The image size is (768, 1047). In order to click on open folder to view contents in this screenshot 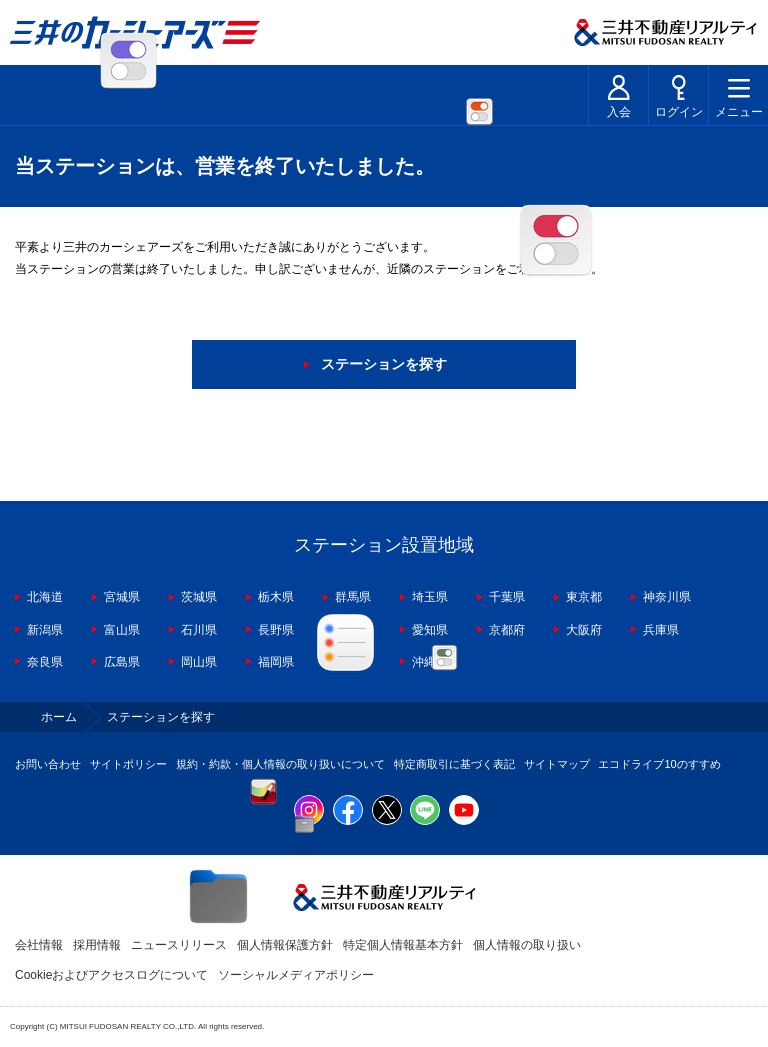, I will do `click(218, 896)`.